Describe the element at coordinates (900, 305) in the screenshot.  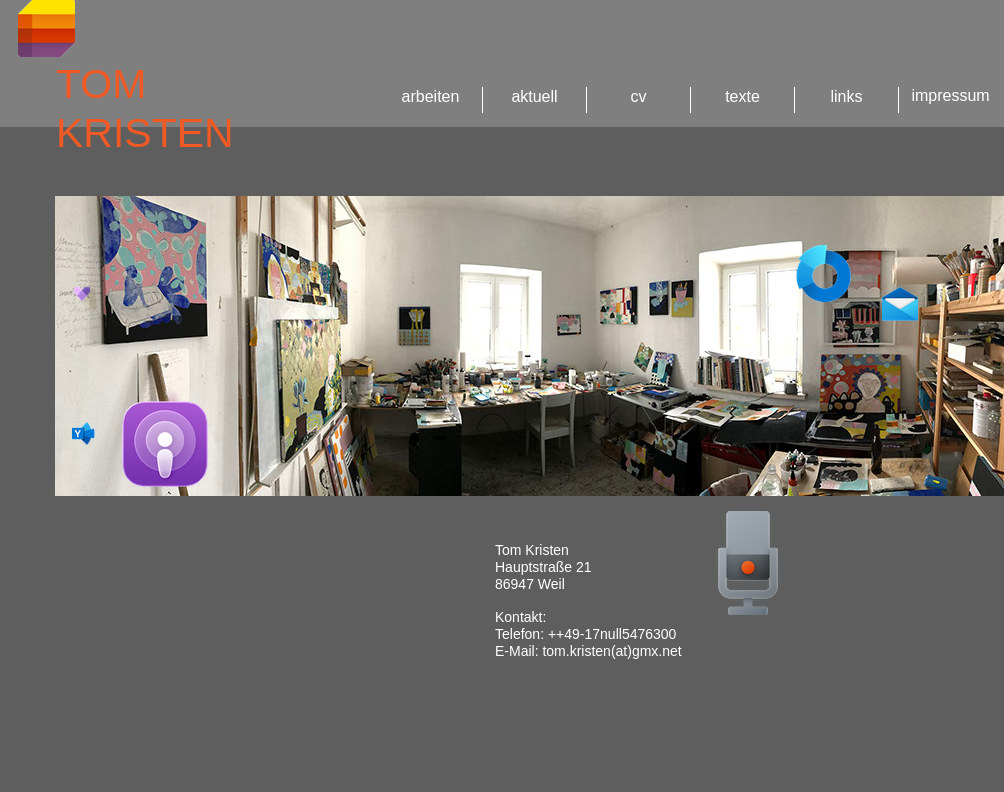
I see `open the mail app` at that location.